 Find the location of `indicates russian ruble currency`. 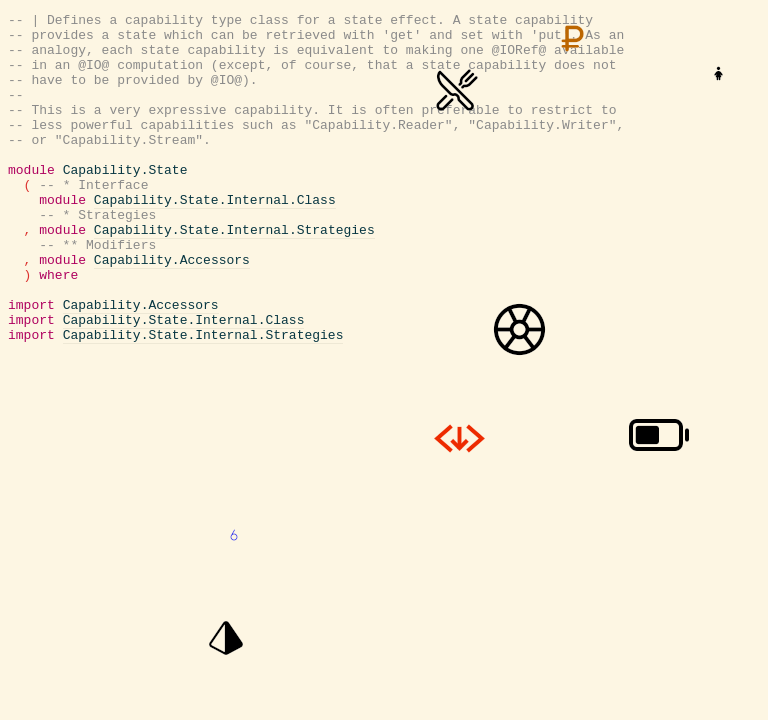

indicates russian ruble currency is located at coordinates (573, 38).